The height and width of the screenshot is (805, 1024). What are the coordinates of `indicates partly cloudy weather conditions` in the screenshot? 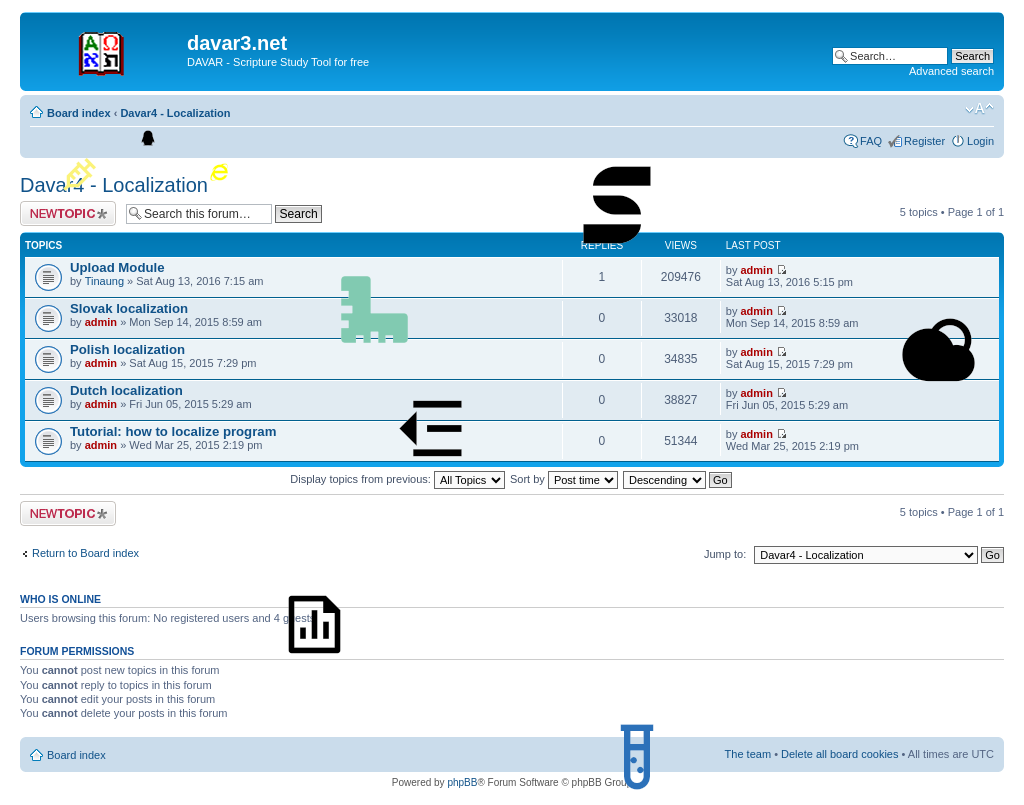 It's located at (938, 351).